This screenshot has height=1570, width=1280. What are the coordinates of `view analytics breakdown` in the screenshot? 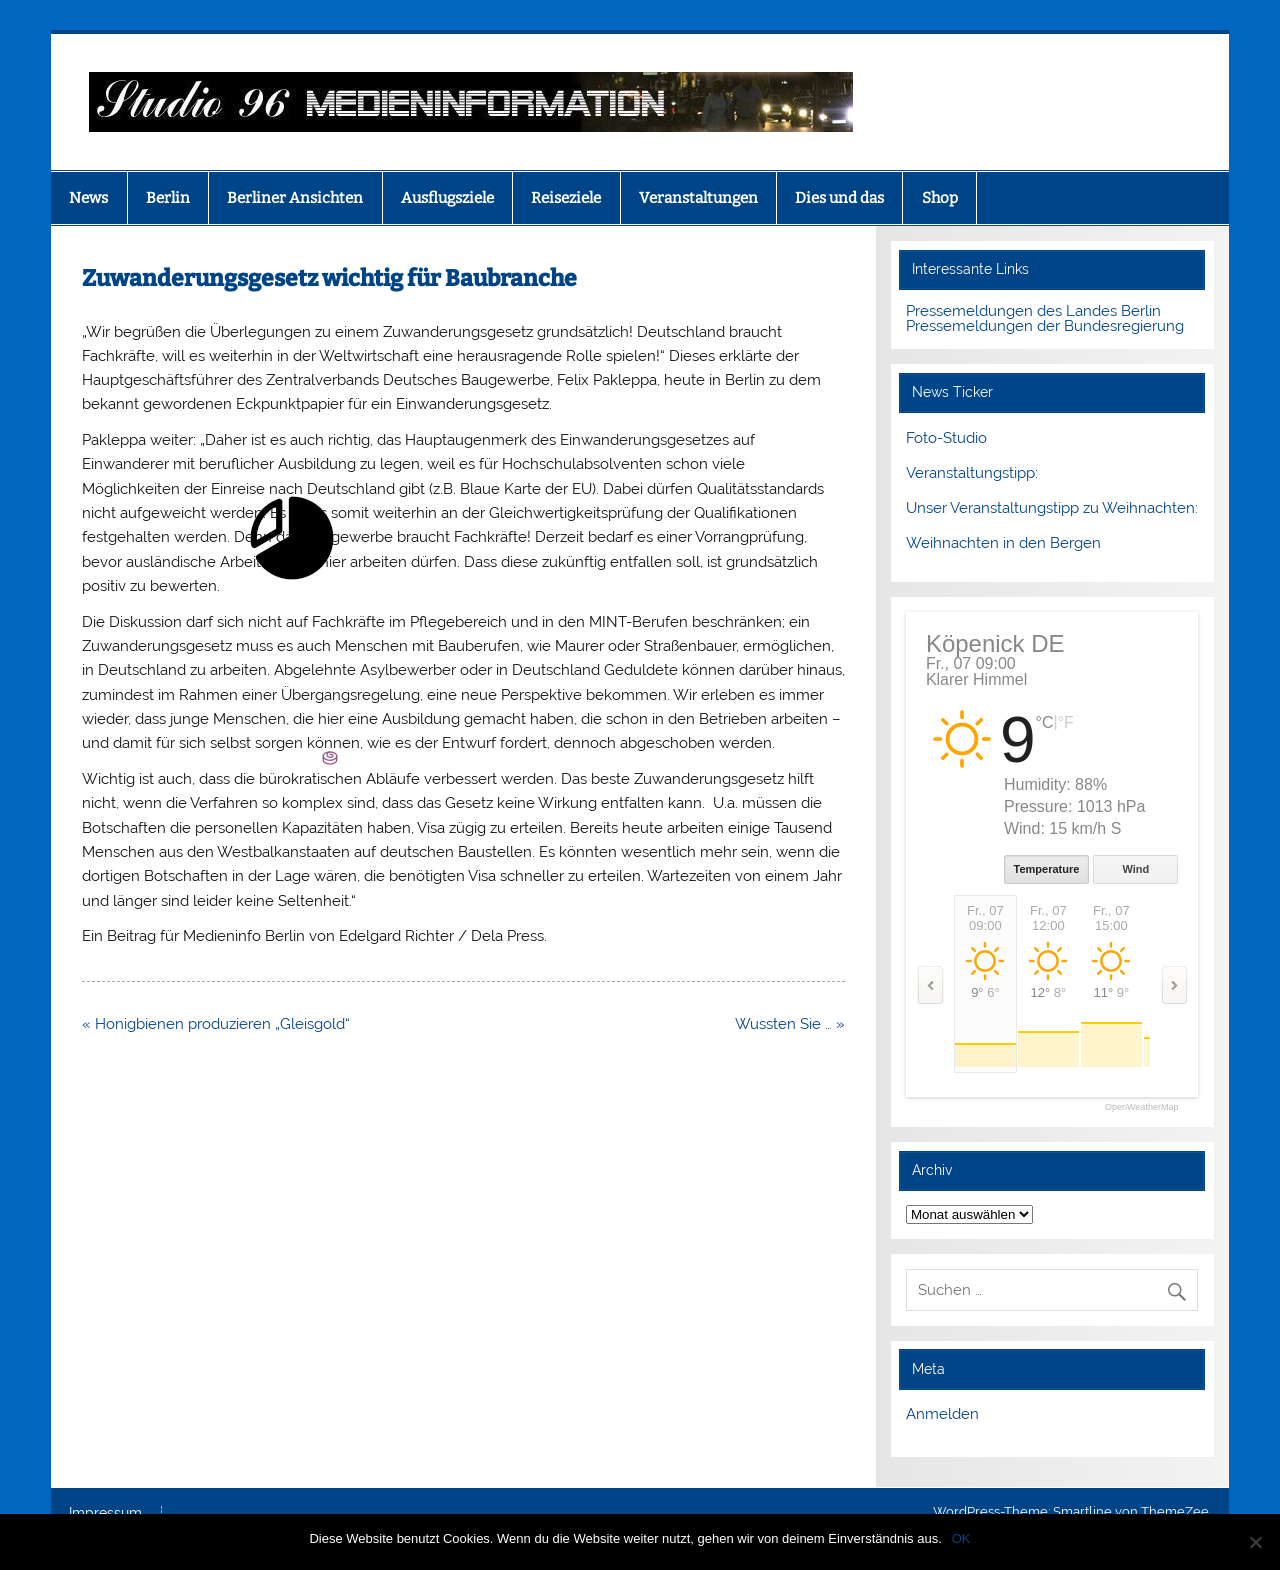 It's located at (292, 538).